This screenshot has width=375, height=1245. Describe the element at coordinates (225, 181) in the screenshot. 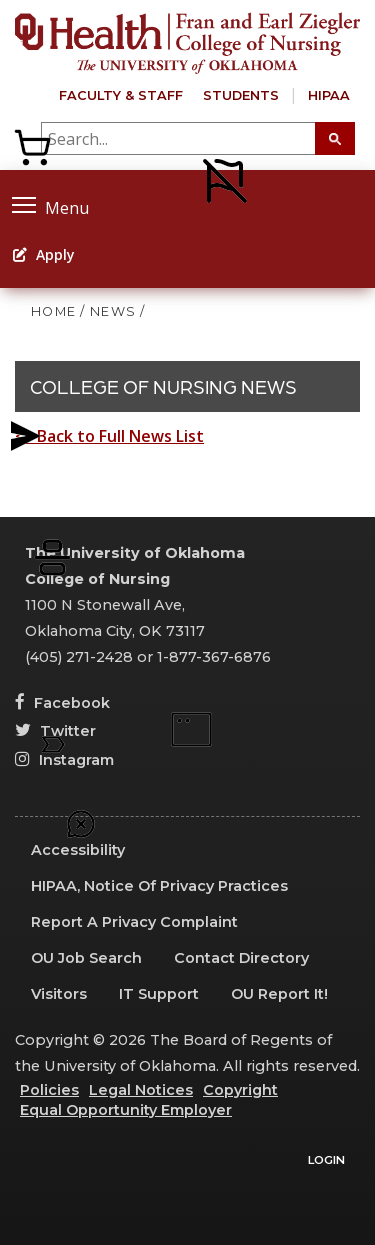

I see `remove flag or marker` at that location.